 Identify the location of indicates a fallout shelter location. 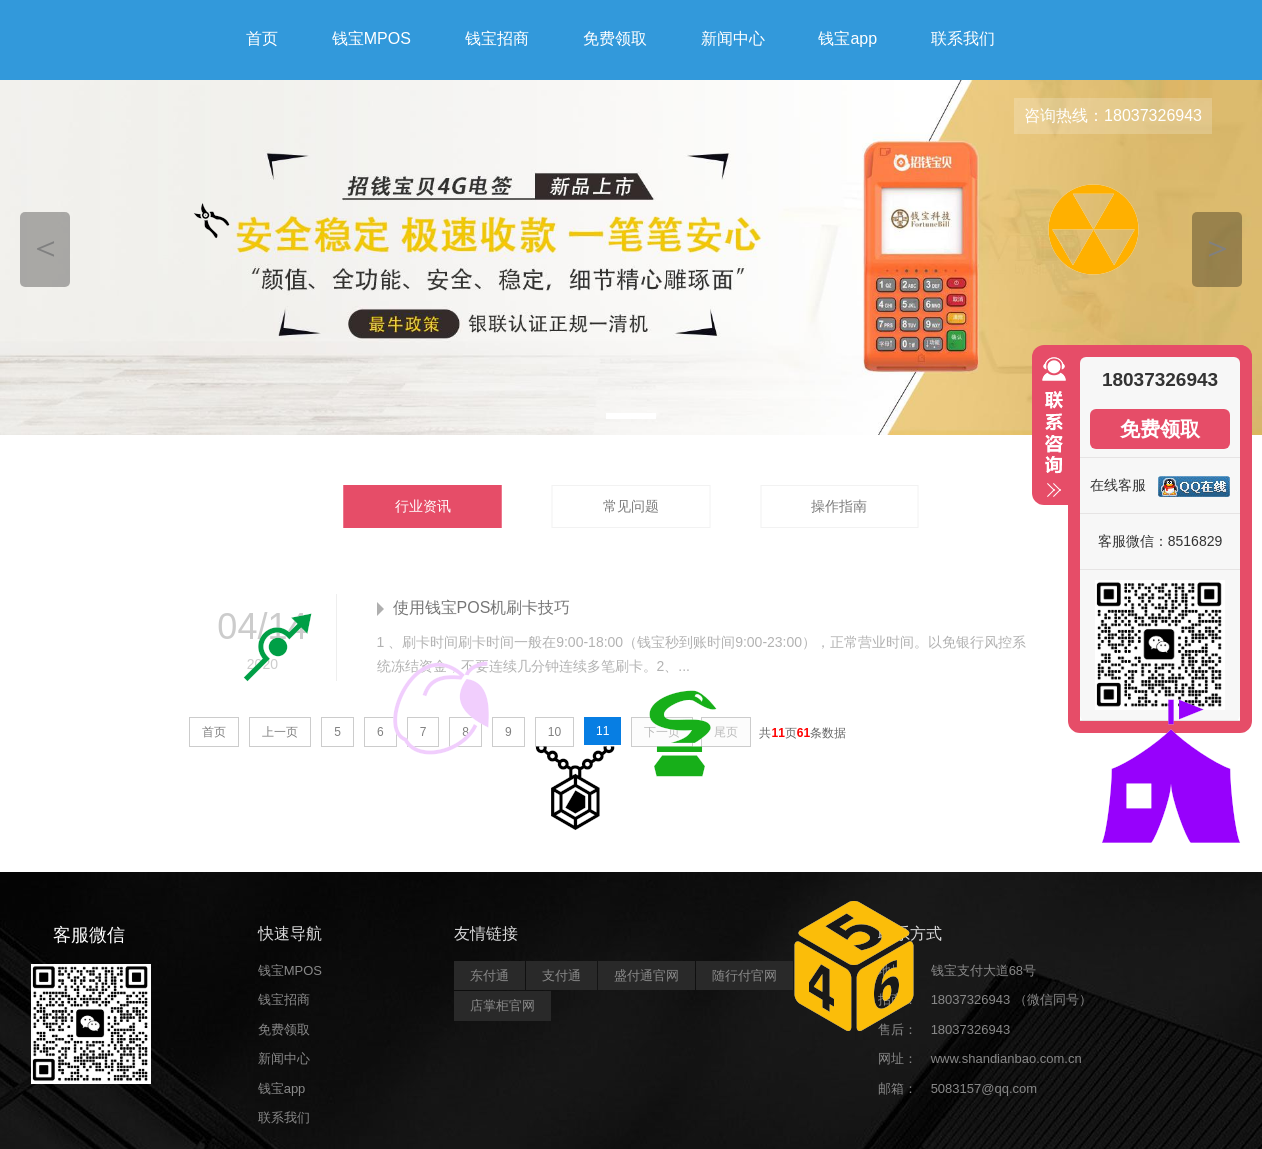
(1093, 229).